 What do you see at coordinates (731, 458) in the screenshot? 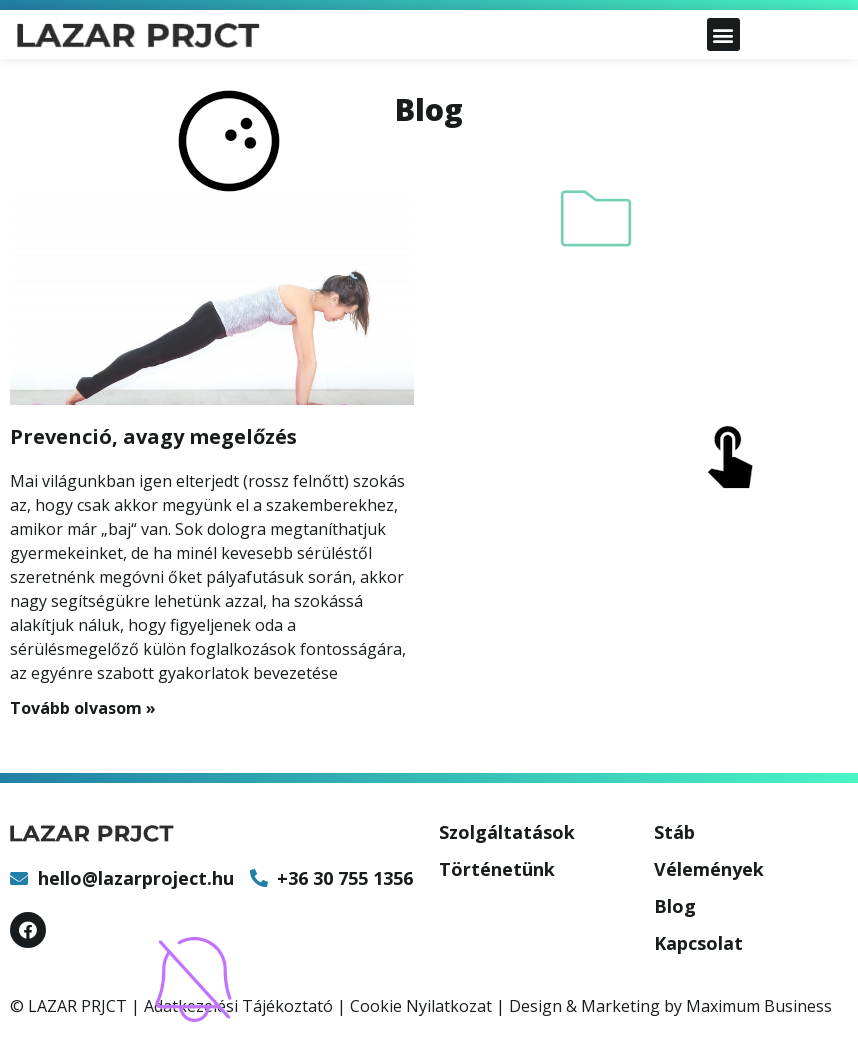
I see `tap to interact with this element` at bounding box center [731, 458].